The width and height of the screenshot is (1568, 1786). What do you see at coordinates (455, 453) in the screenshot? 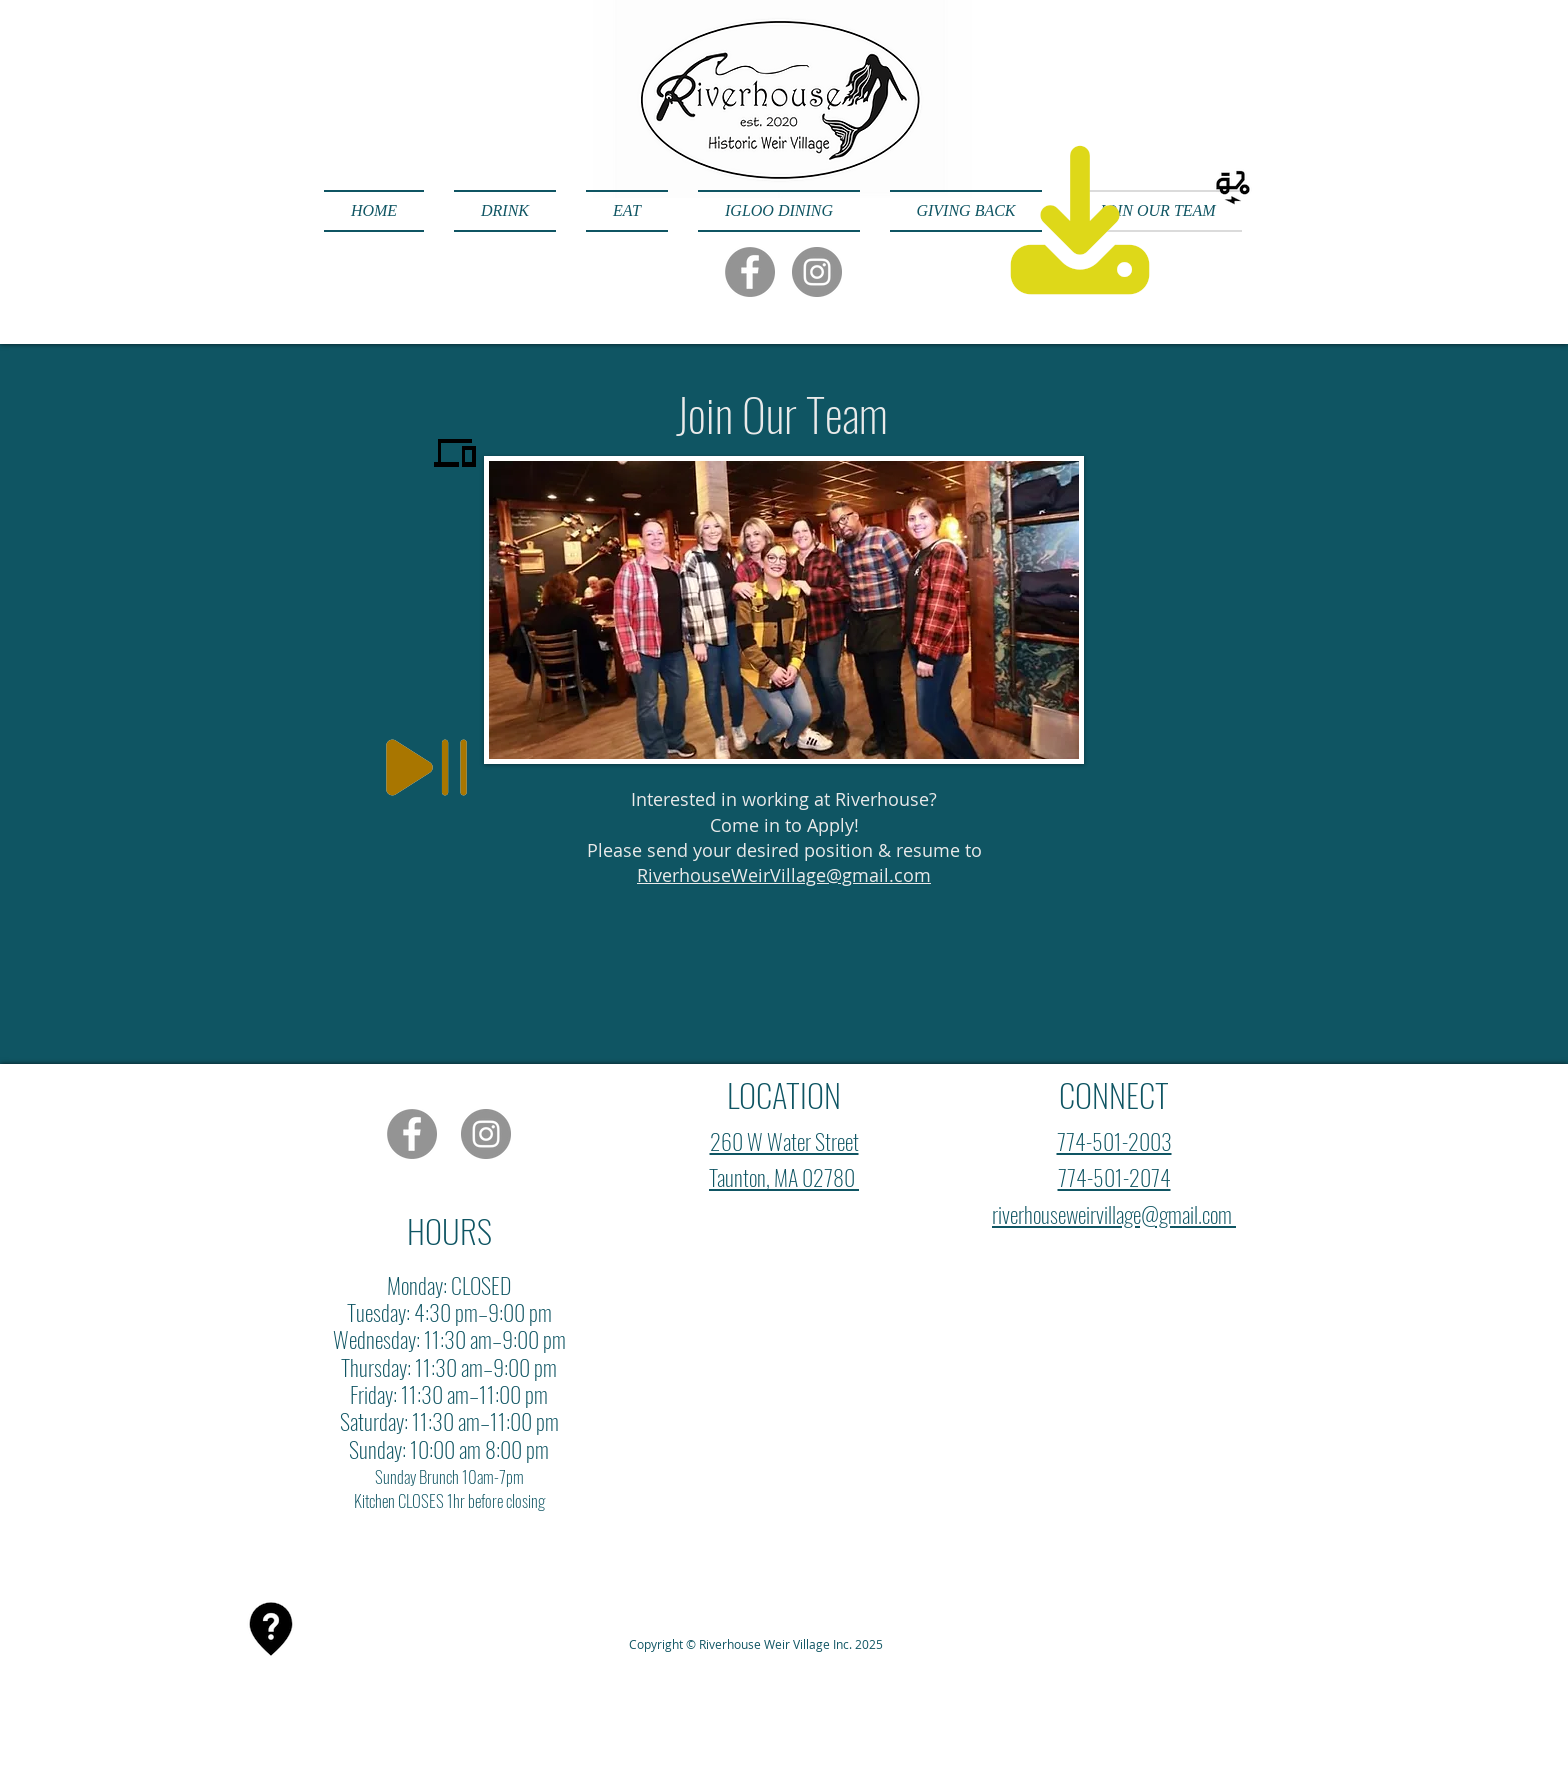
I see `view connected devices` at bounding box center [455, 453].